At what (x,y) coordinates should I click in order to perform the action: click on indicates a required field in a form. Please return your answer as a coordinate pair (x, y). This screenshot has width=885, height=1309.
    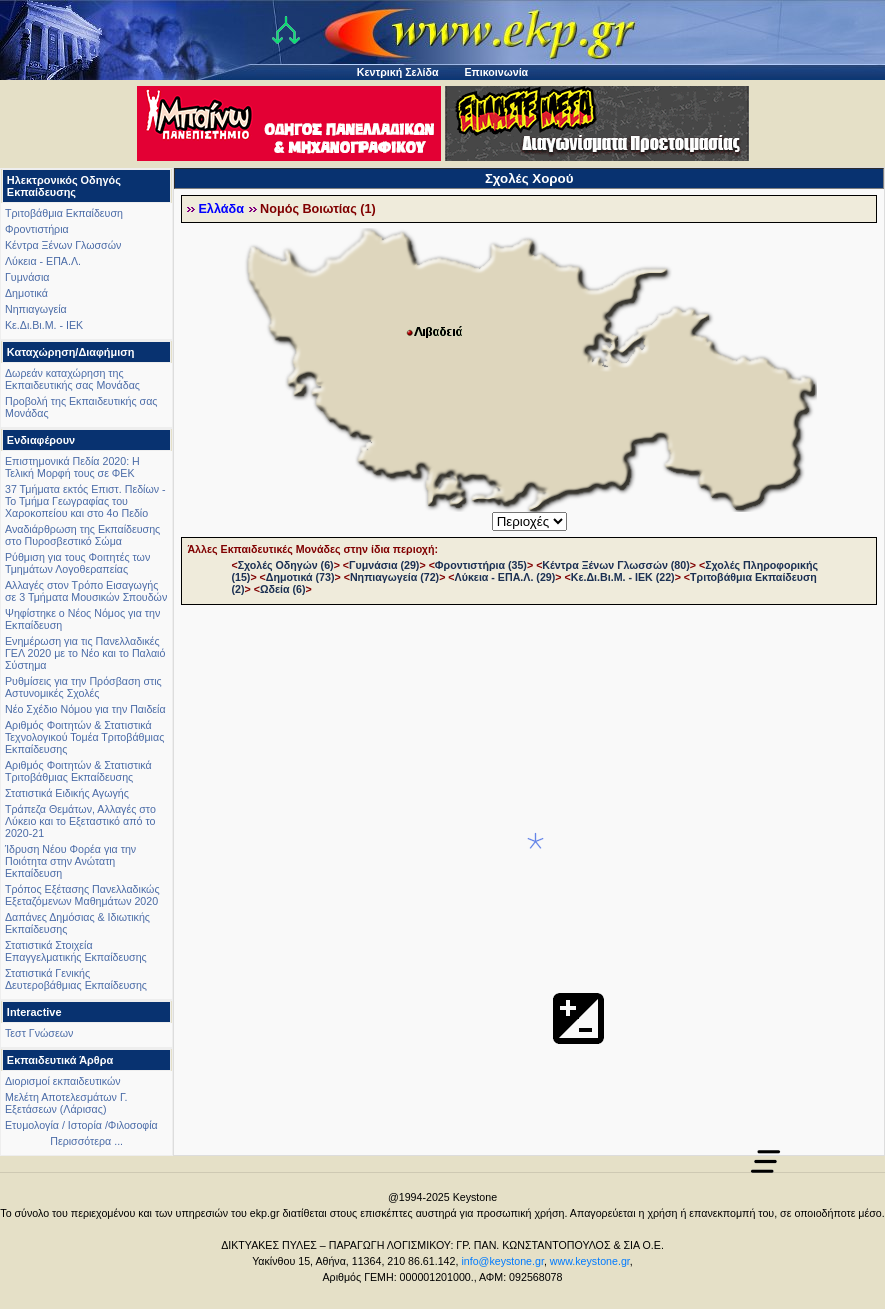
    Looking at the image, I should click on (535, 841).